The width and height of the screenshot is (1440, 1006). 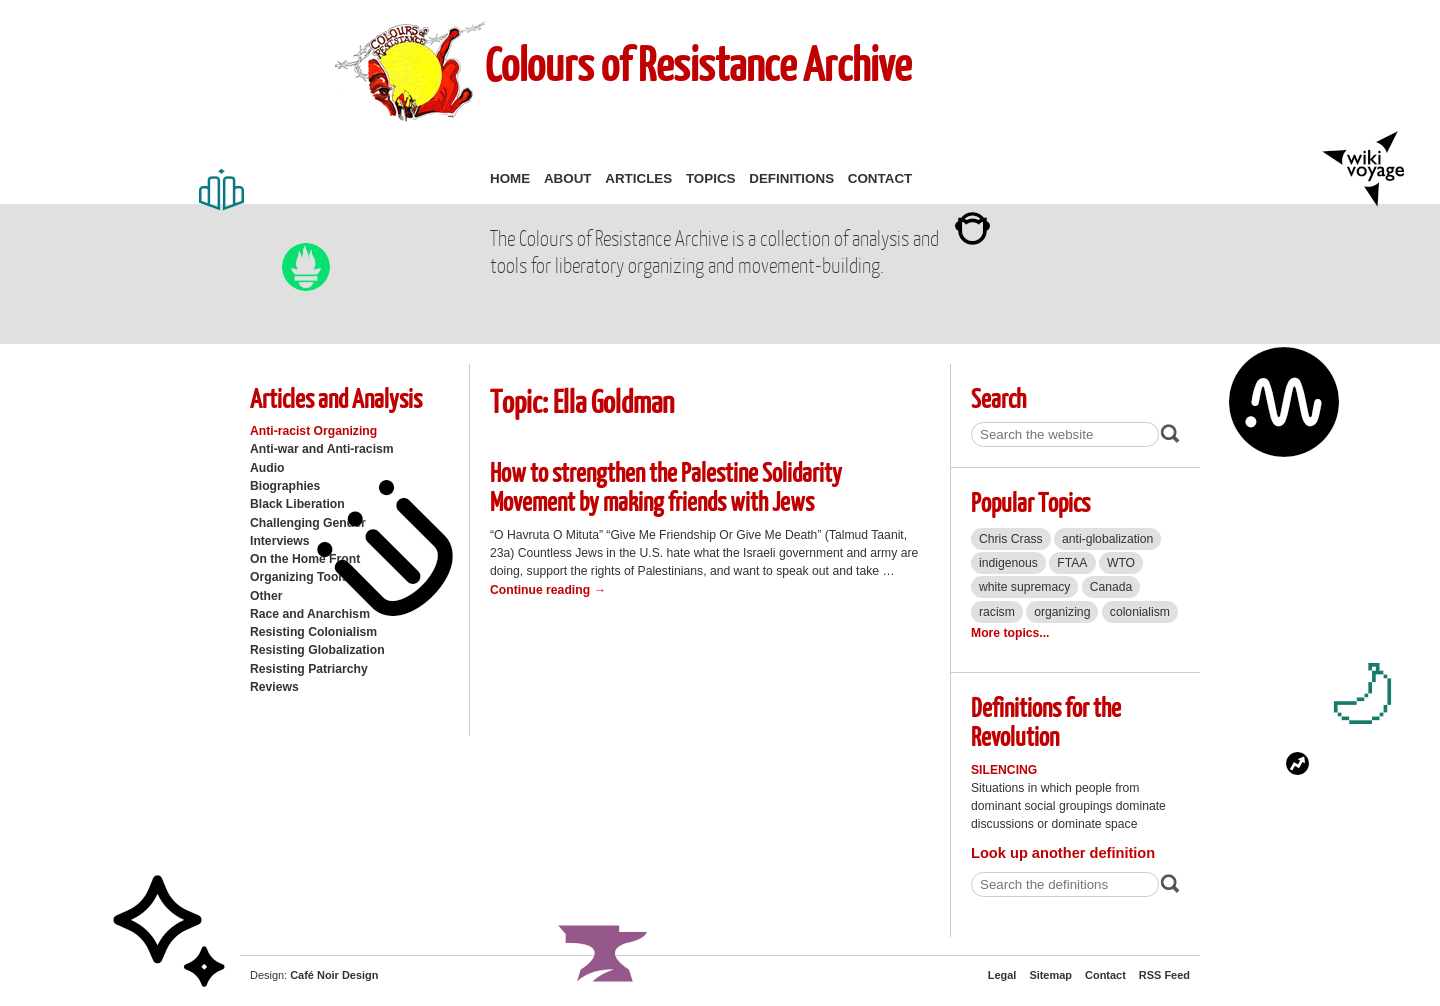 What do you see at coordinates (1297, 763) in the screenshot?
I see `open the BuzzFeed app` at bounding box center [1297, 763].